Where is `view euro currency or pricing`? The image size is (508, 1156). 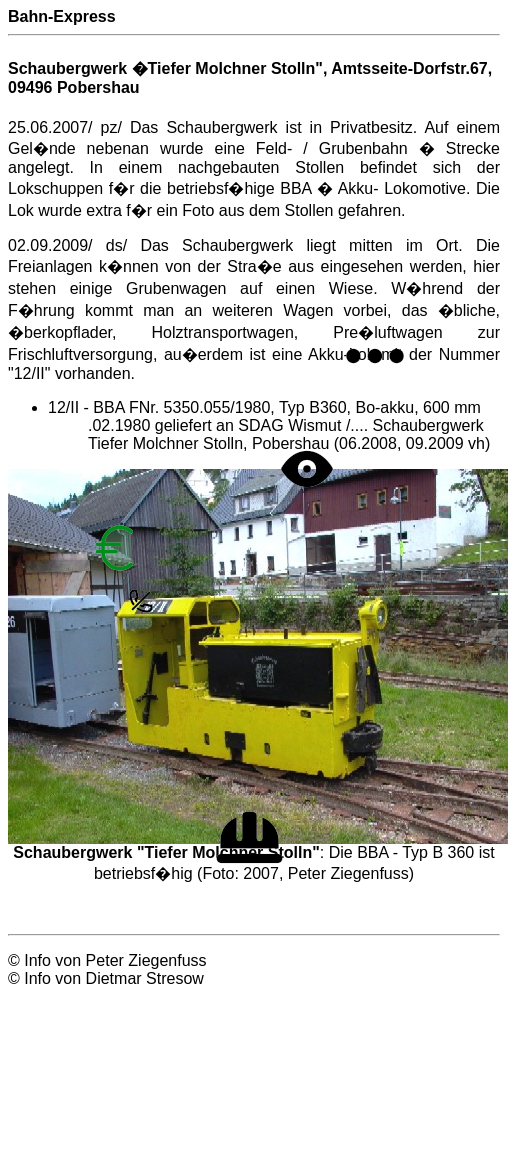
view euro currency or pricing is located at coordinates (118, 548).